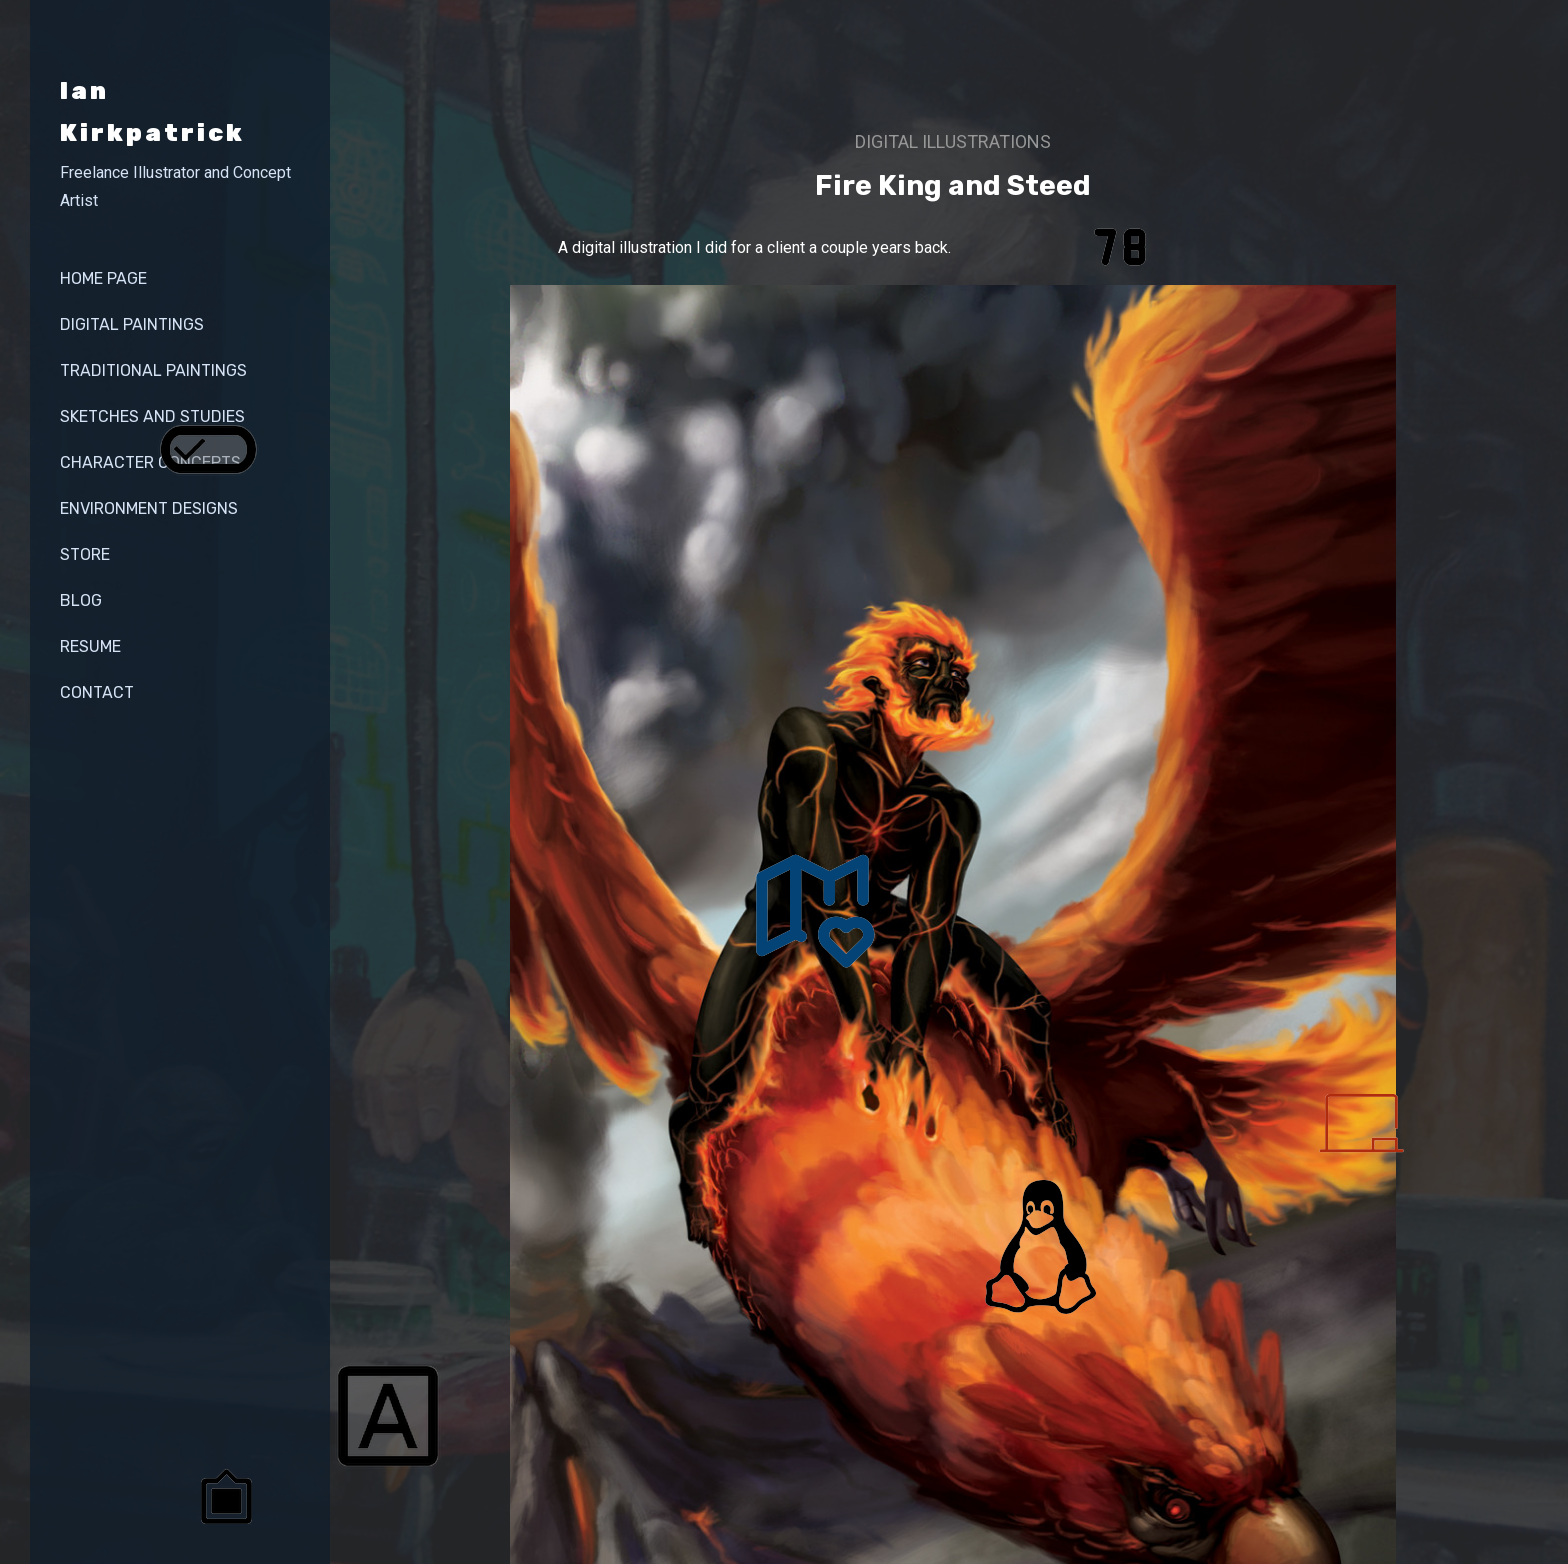  Describe the element at coordinates (388, 1416) in the screenshot. I see `download or install a new font` at that location.